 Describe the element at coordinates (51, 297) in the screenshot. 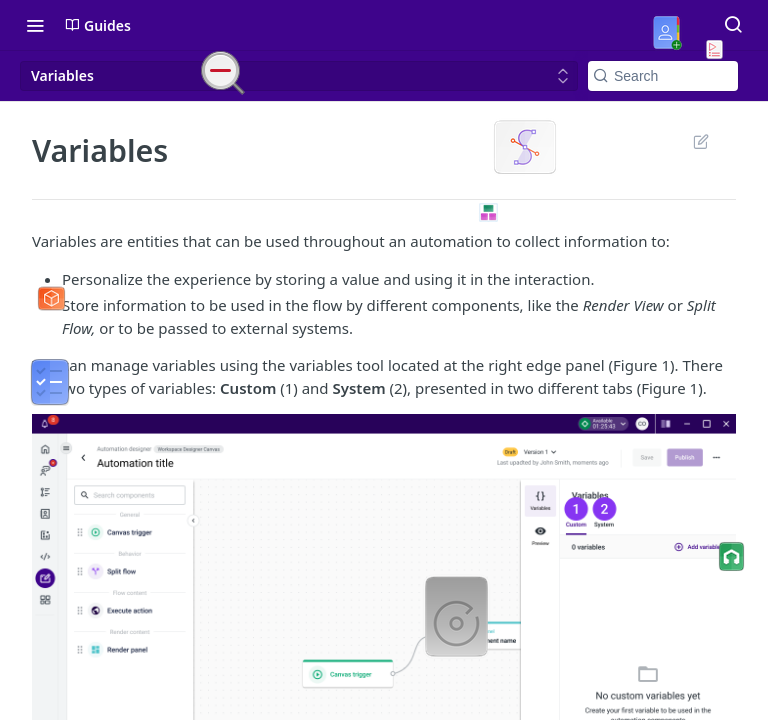

I see `open an STL 3D model file` at that location.